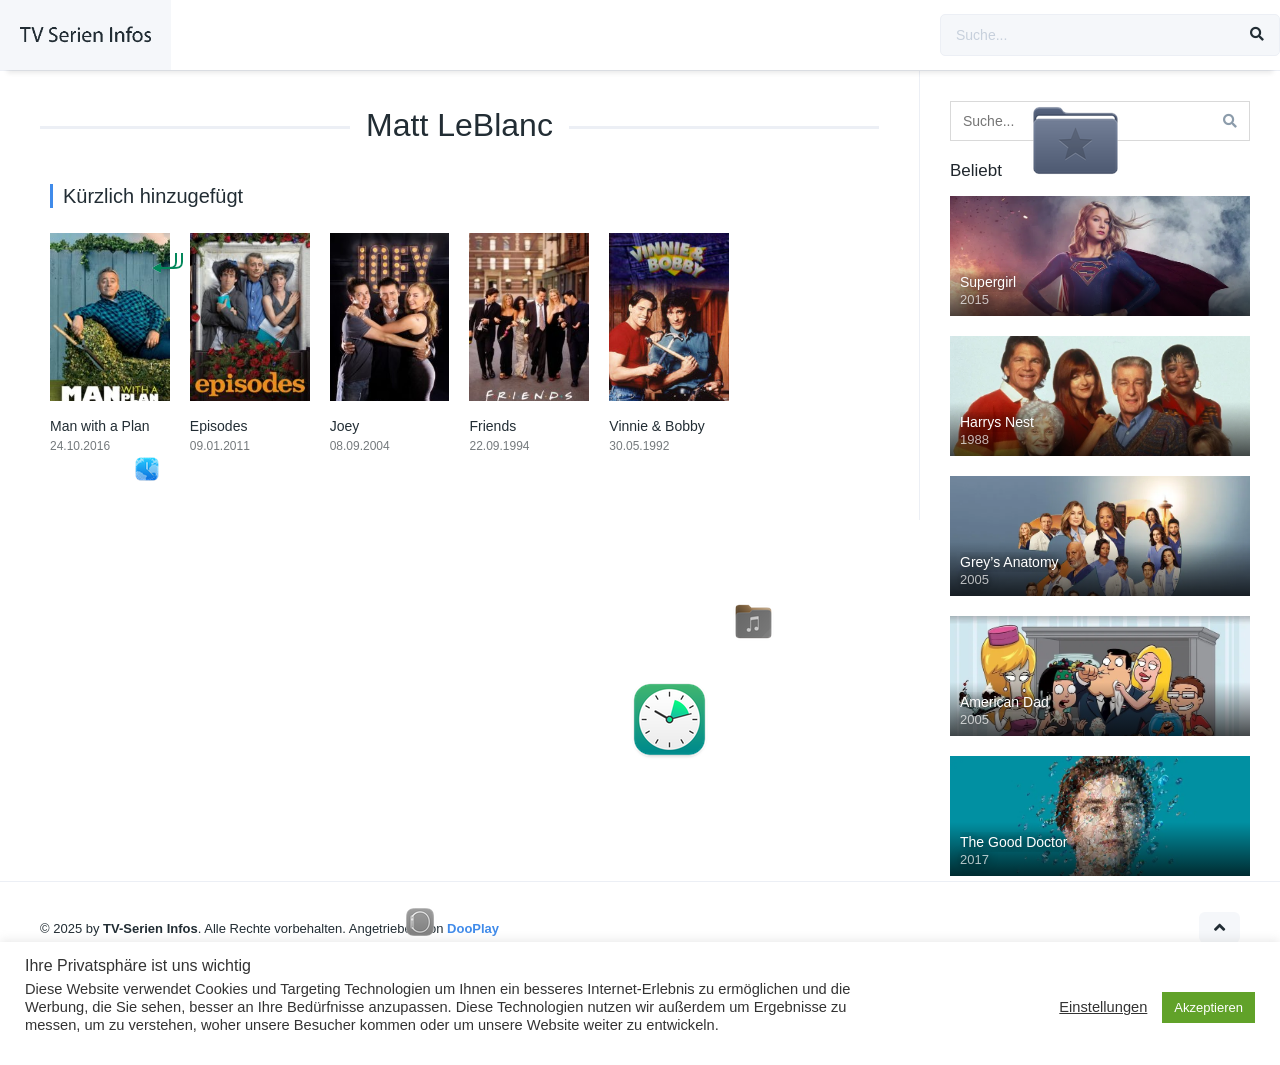 This screenshot has height=1065, width=1280. I want to click on open the Apple Watch companion app, so click(420, 922).